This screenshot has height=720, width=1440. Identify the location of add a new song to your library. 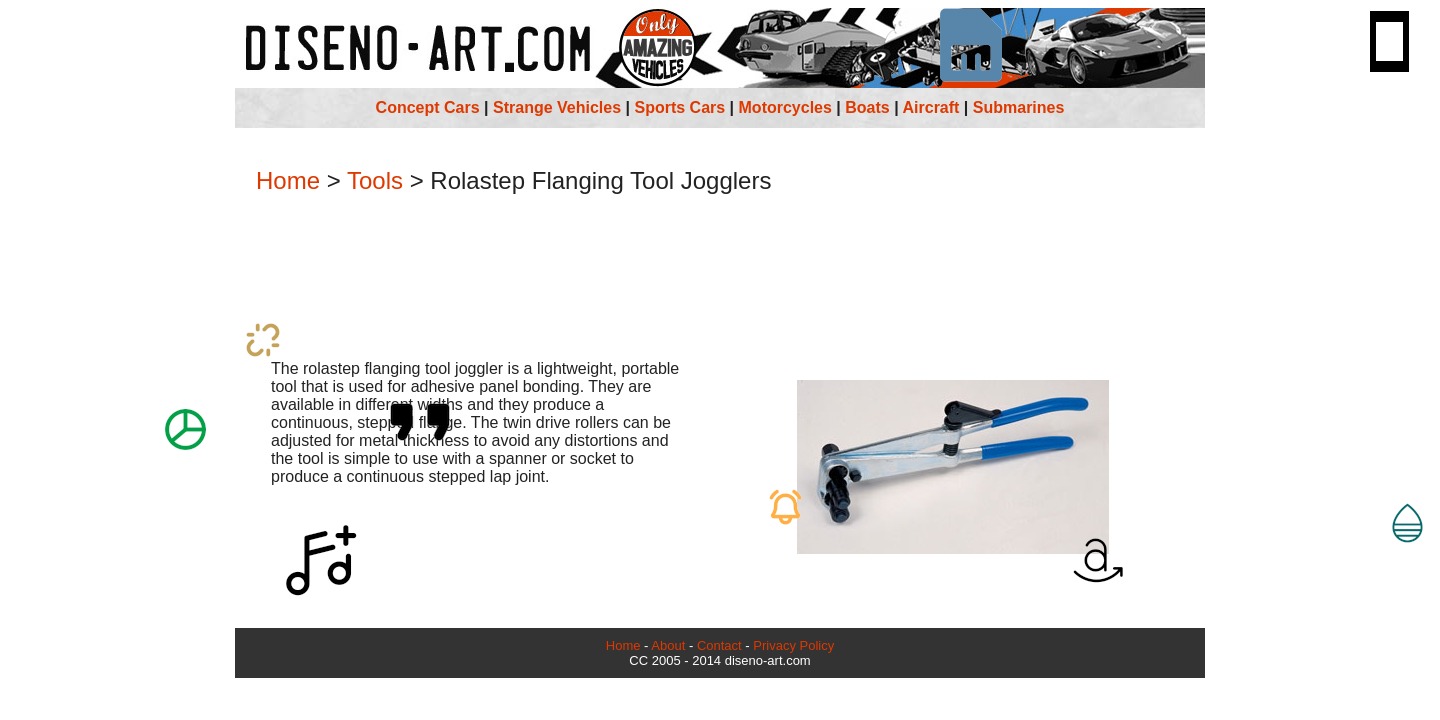
(322, 561).